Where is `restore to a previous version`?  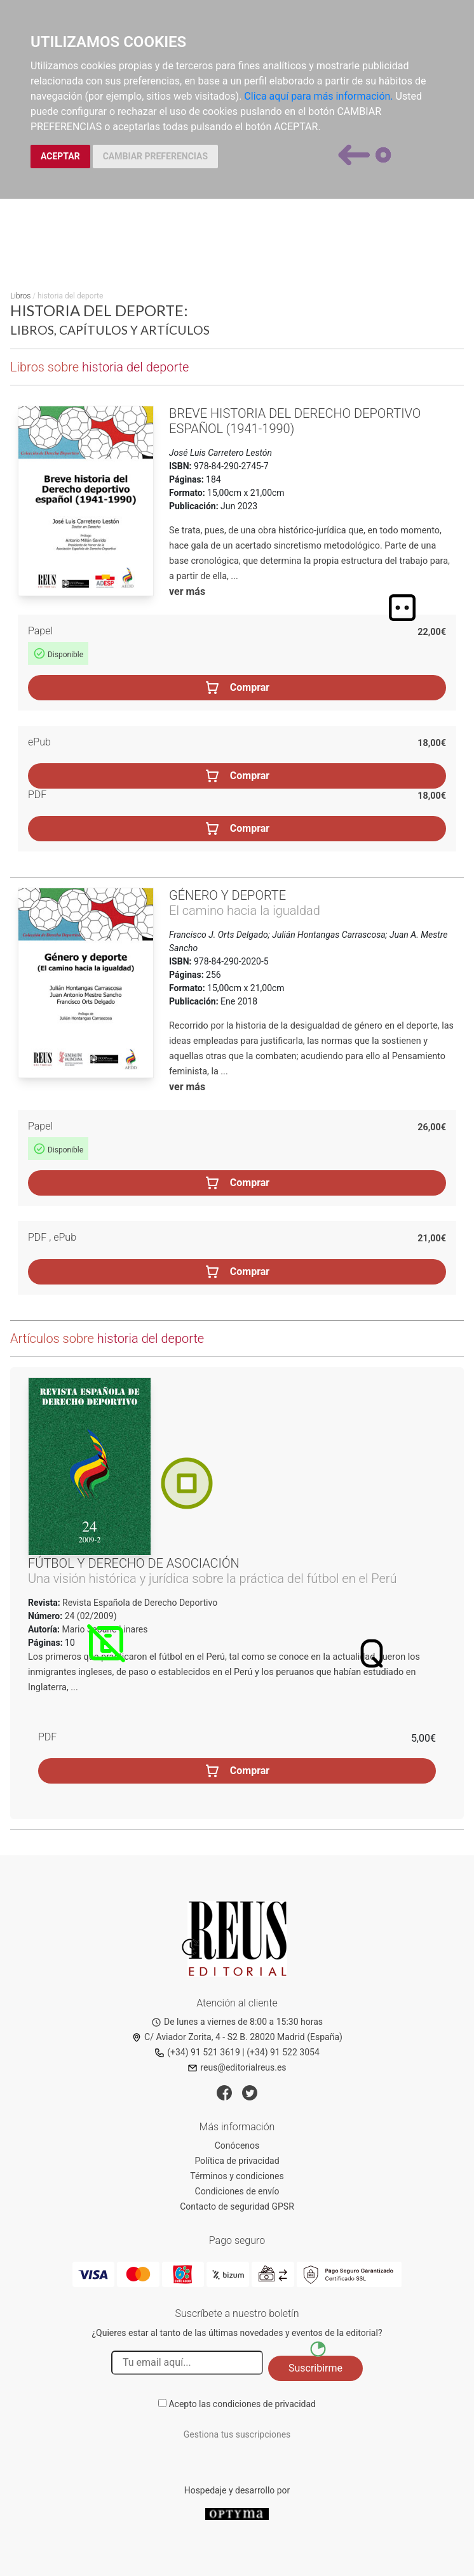 restore to a previous version is located at coordinates (190, 1947).